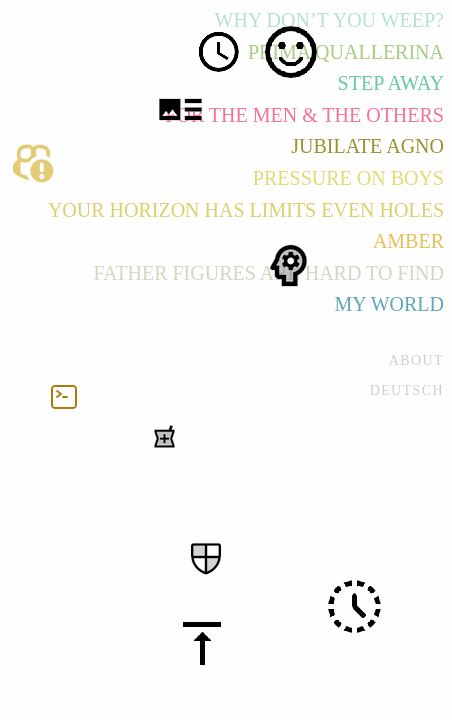 Image resolution: width=452 pixels, height=720 pixels. I want to click on add an emoji or reaction to a message, so click(291, 52).